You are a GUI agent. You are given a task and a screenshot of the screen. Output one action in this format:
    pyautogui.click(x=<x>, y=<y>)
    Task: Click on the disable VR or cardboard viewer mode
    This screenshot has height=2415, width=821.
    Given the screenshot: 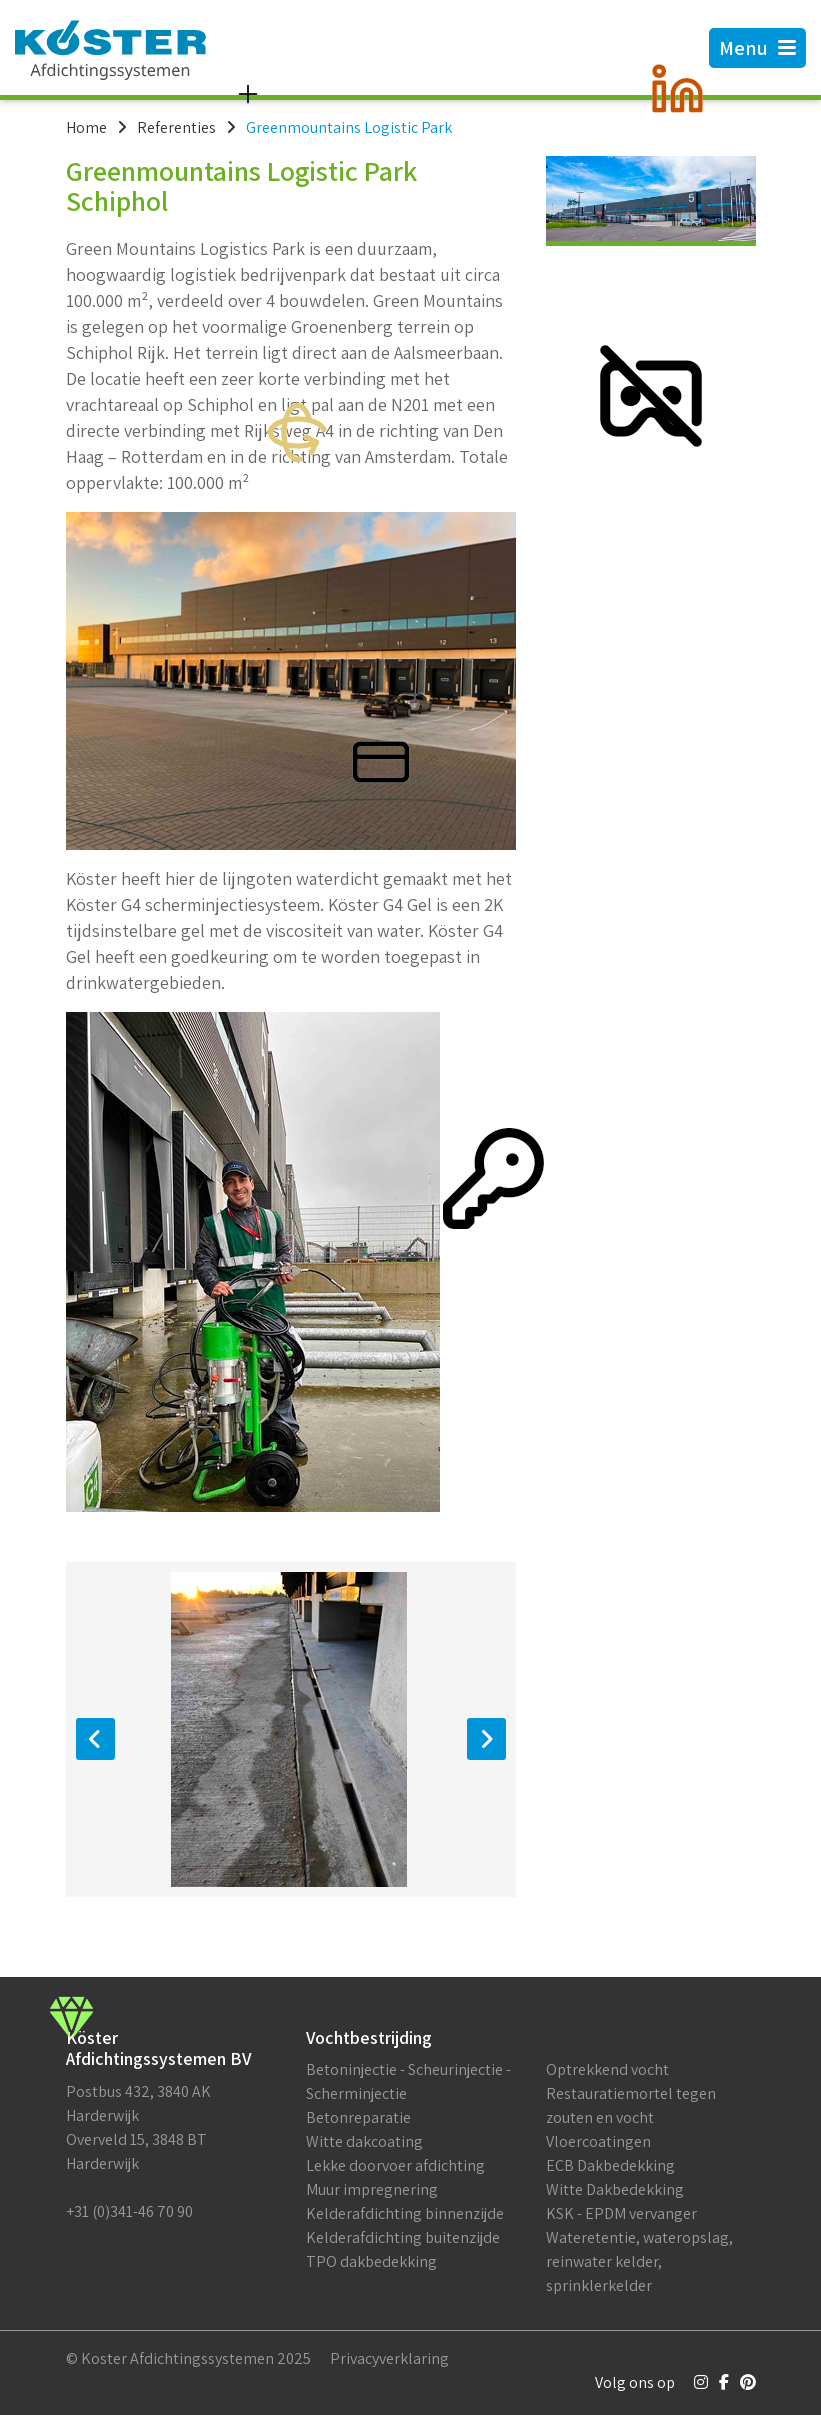 What is the action you would take?
    pyautogui.click(x=651, y=396)
    